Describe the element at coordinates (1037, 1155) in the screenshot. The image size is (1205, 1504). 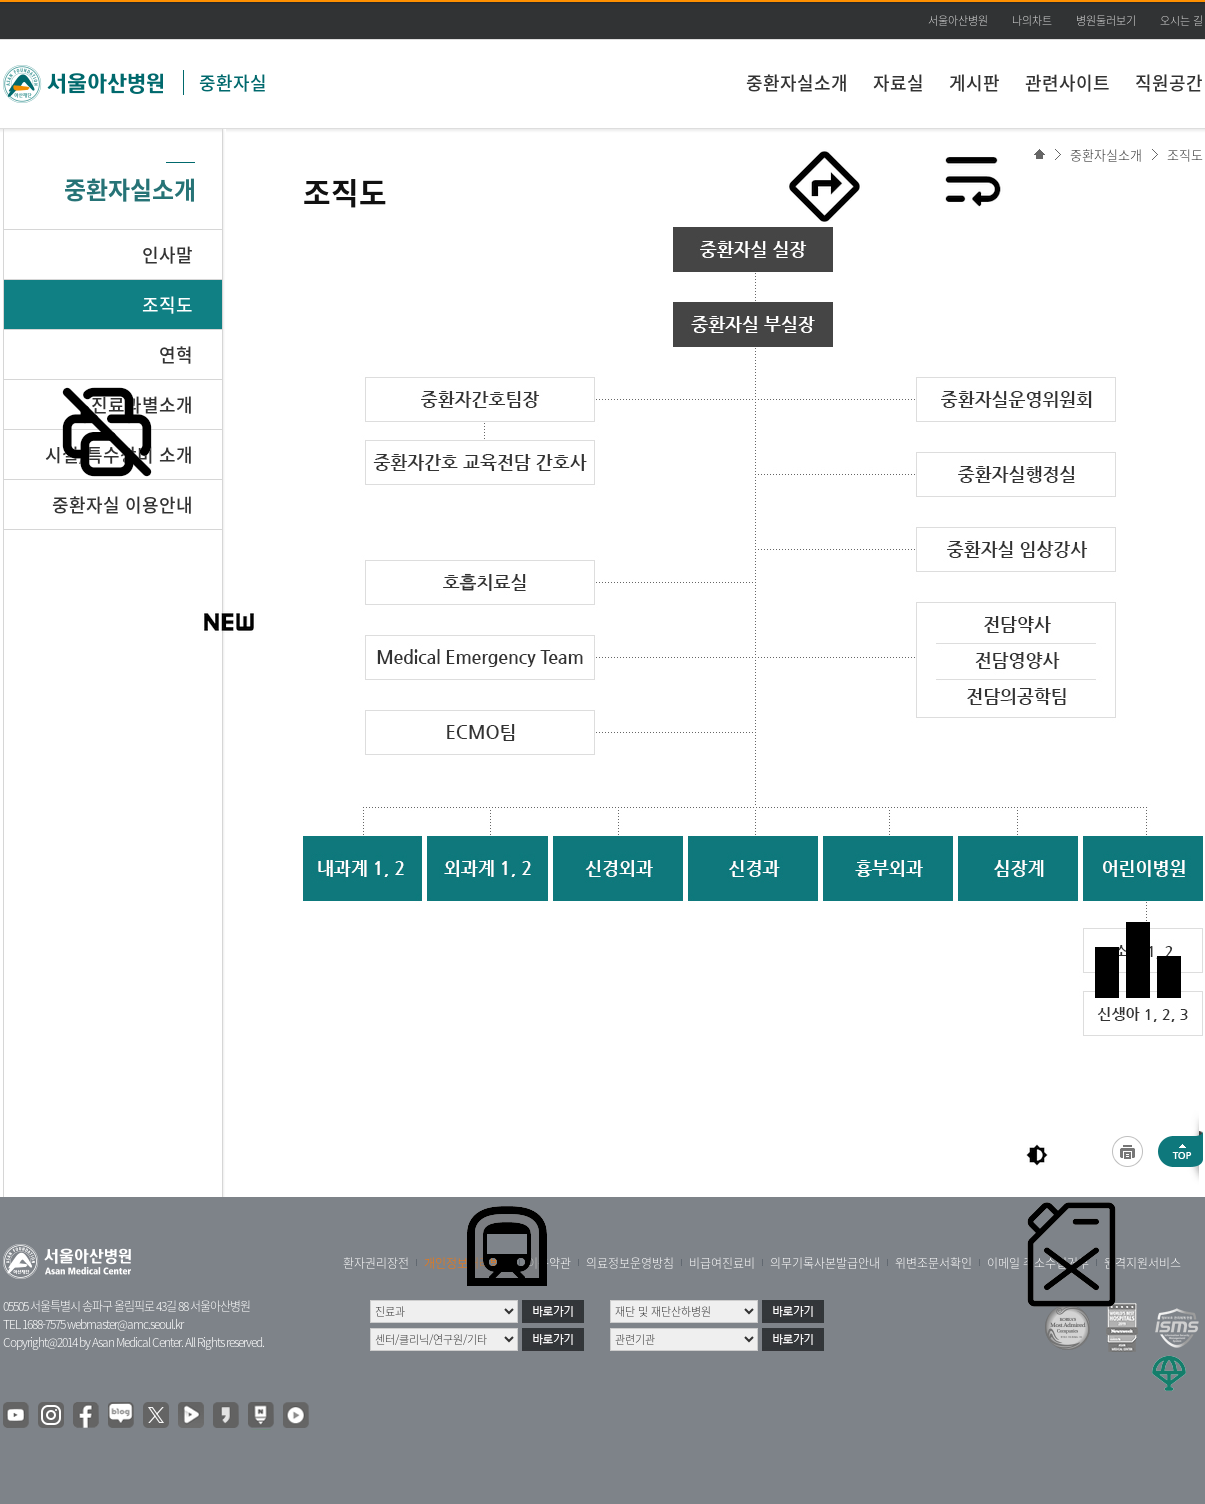
I see `adjust screen brightness` at that location.